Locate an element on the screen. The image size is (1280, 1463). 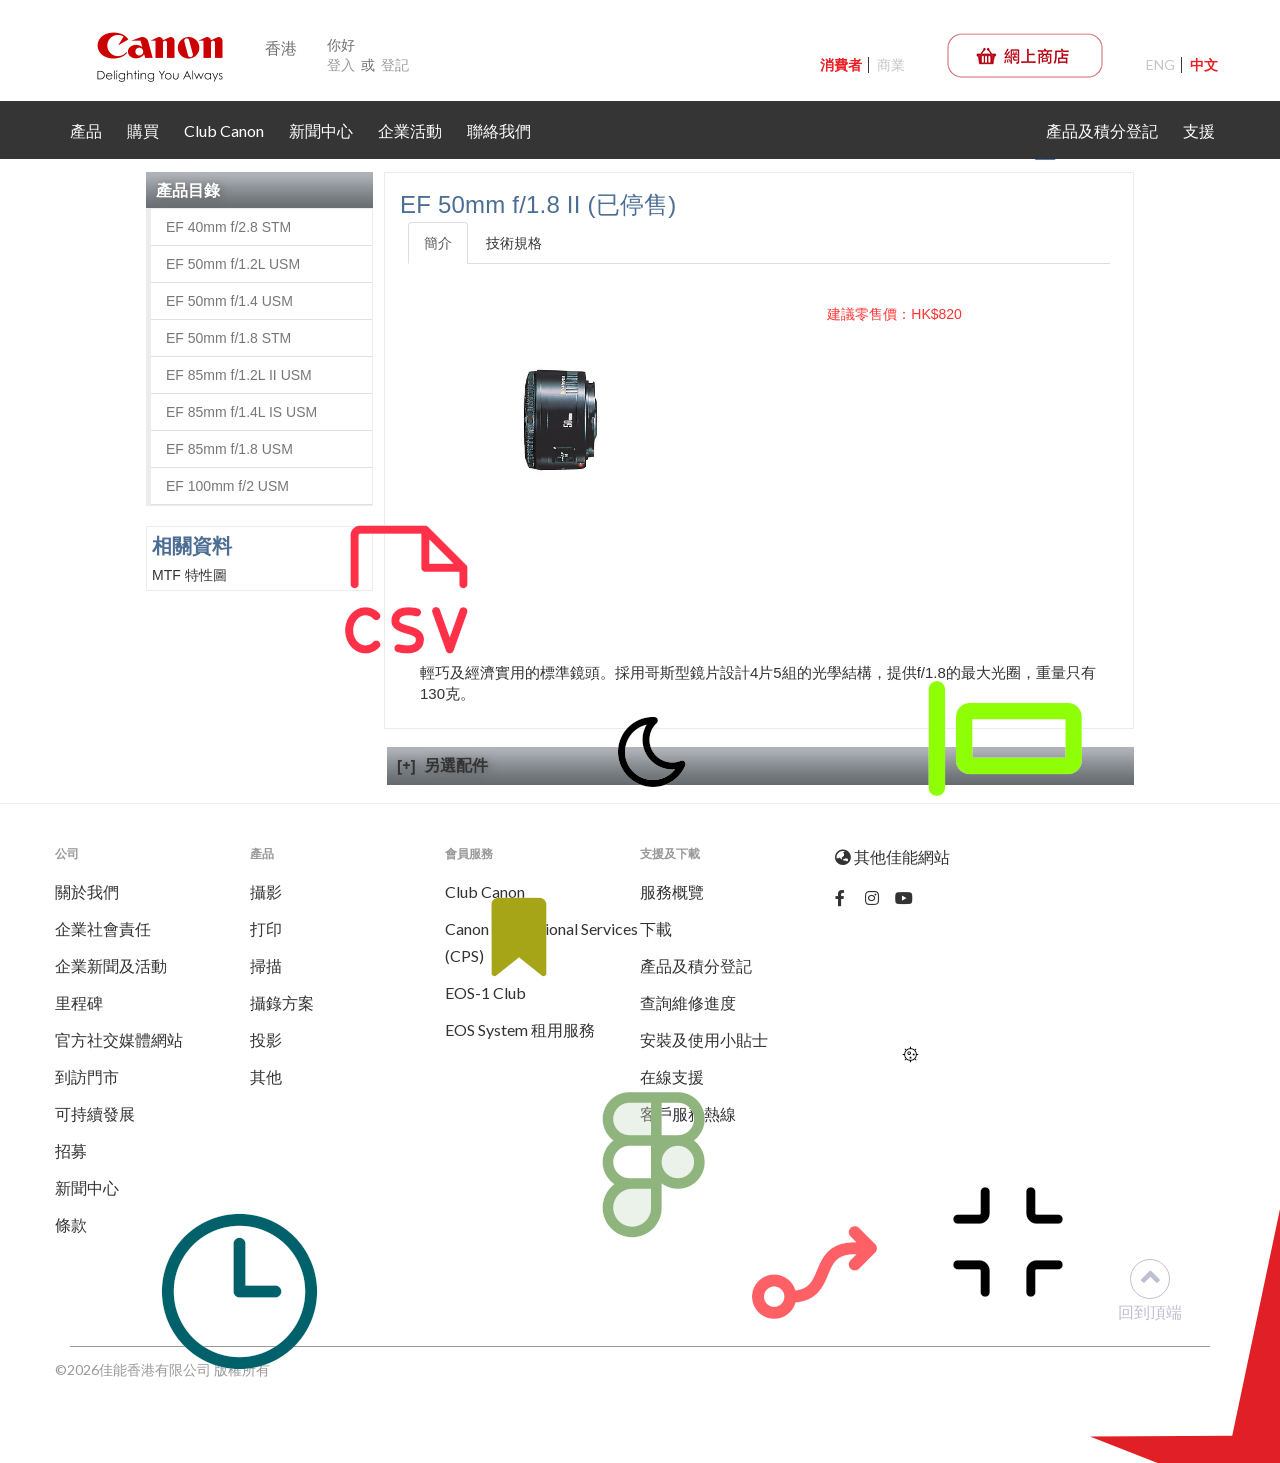
indicates a saved or bookmarked item is located at coordinates (519, 937).